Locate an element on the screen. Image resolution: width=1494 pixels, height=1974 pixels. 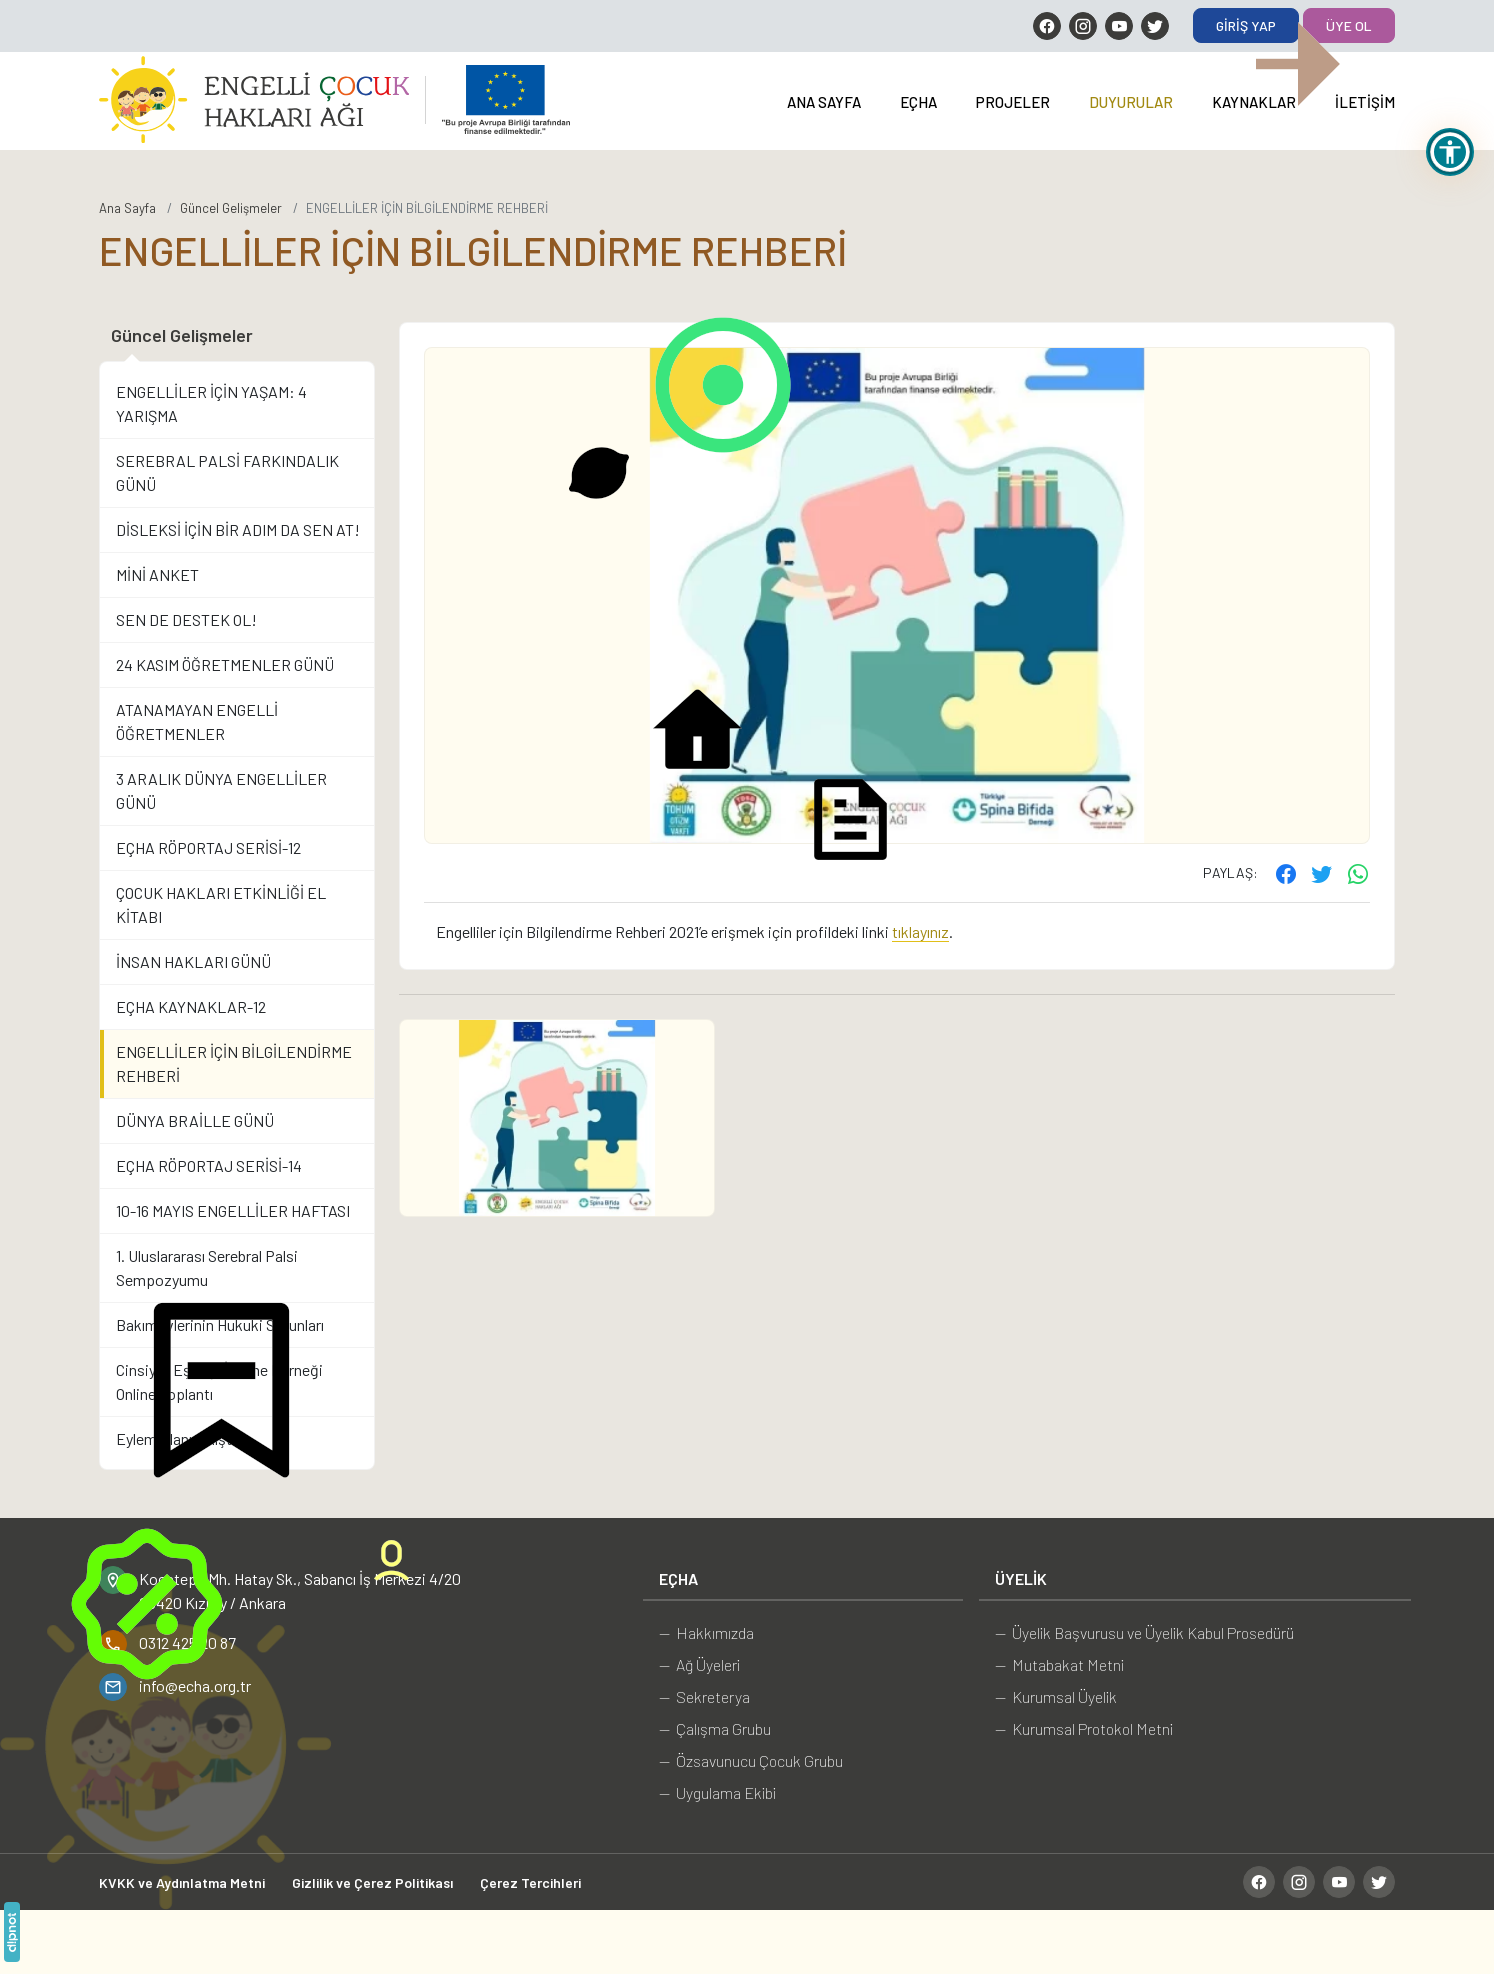
HelloFresh app or website logo is located at coordinates (599, 473).